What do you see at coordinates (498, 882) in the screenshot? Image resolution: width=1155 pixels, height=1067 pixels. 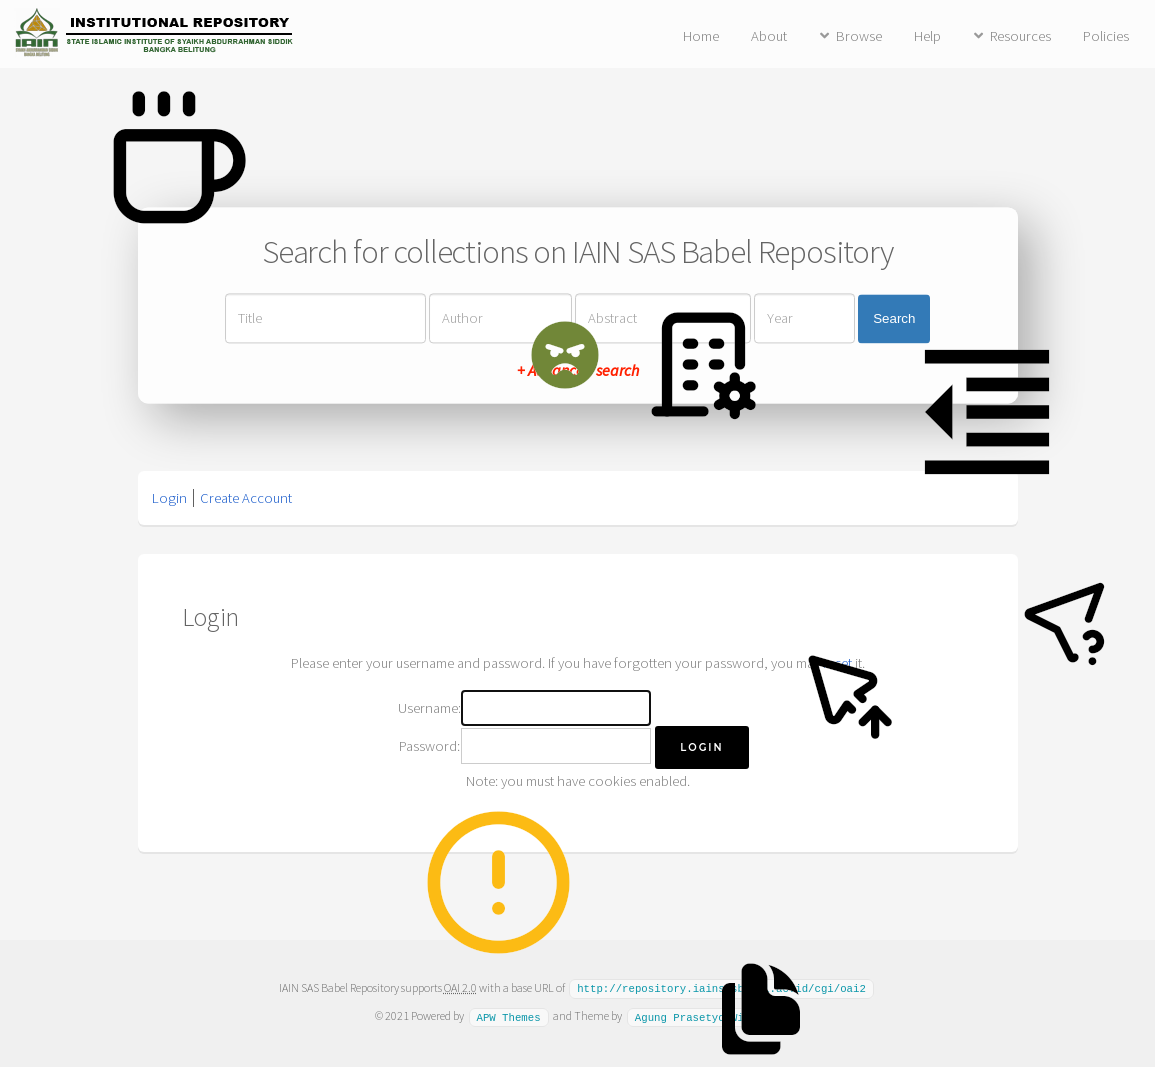 I see `indicates a warning or alert status` at bounding box center [498, 882].